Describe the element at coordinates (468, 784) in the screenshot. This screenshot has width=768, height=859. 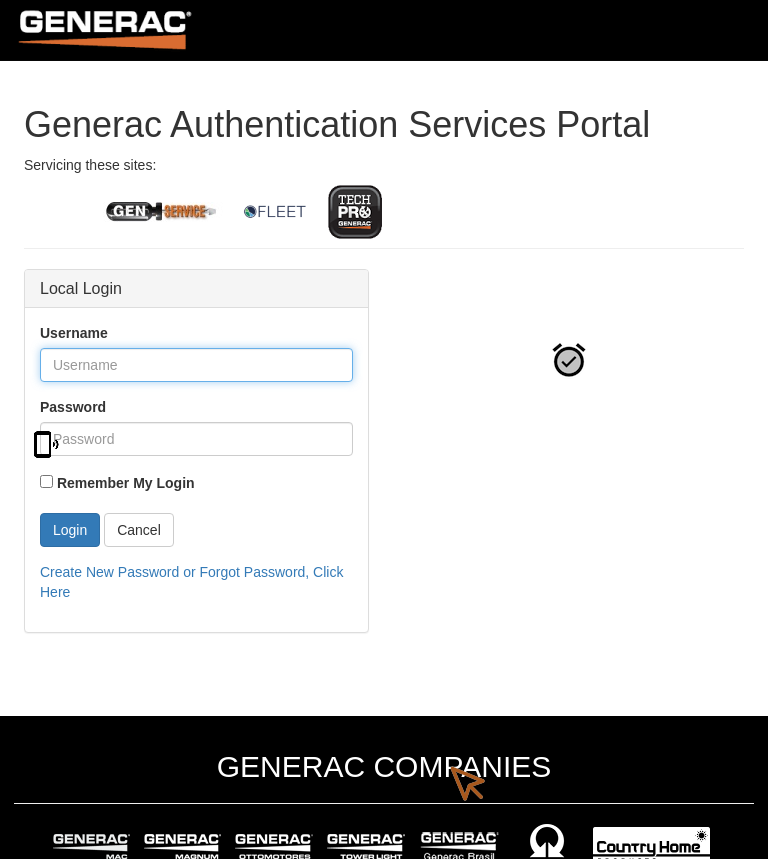
I see `cursor selection tool` at that location.